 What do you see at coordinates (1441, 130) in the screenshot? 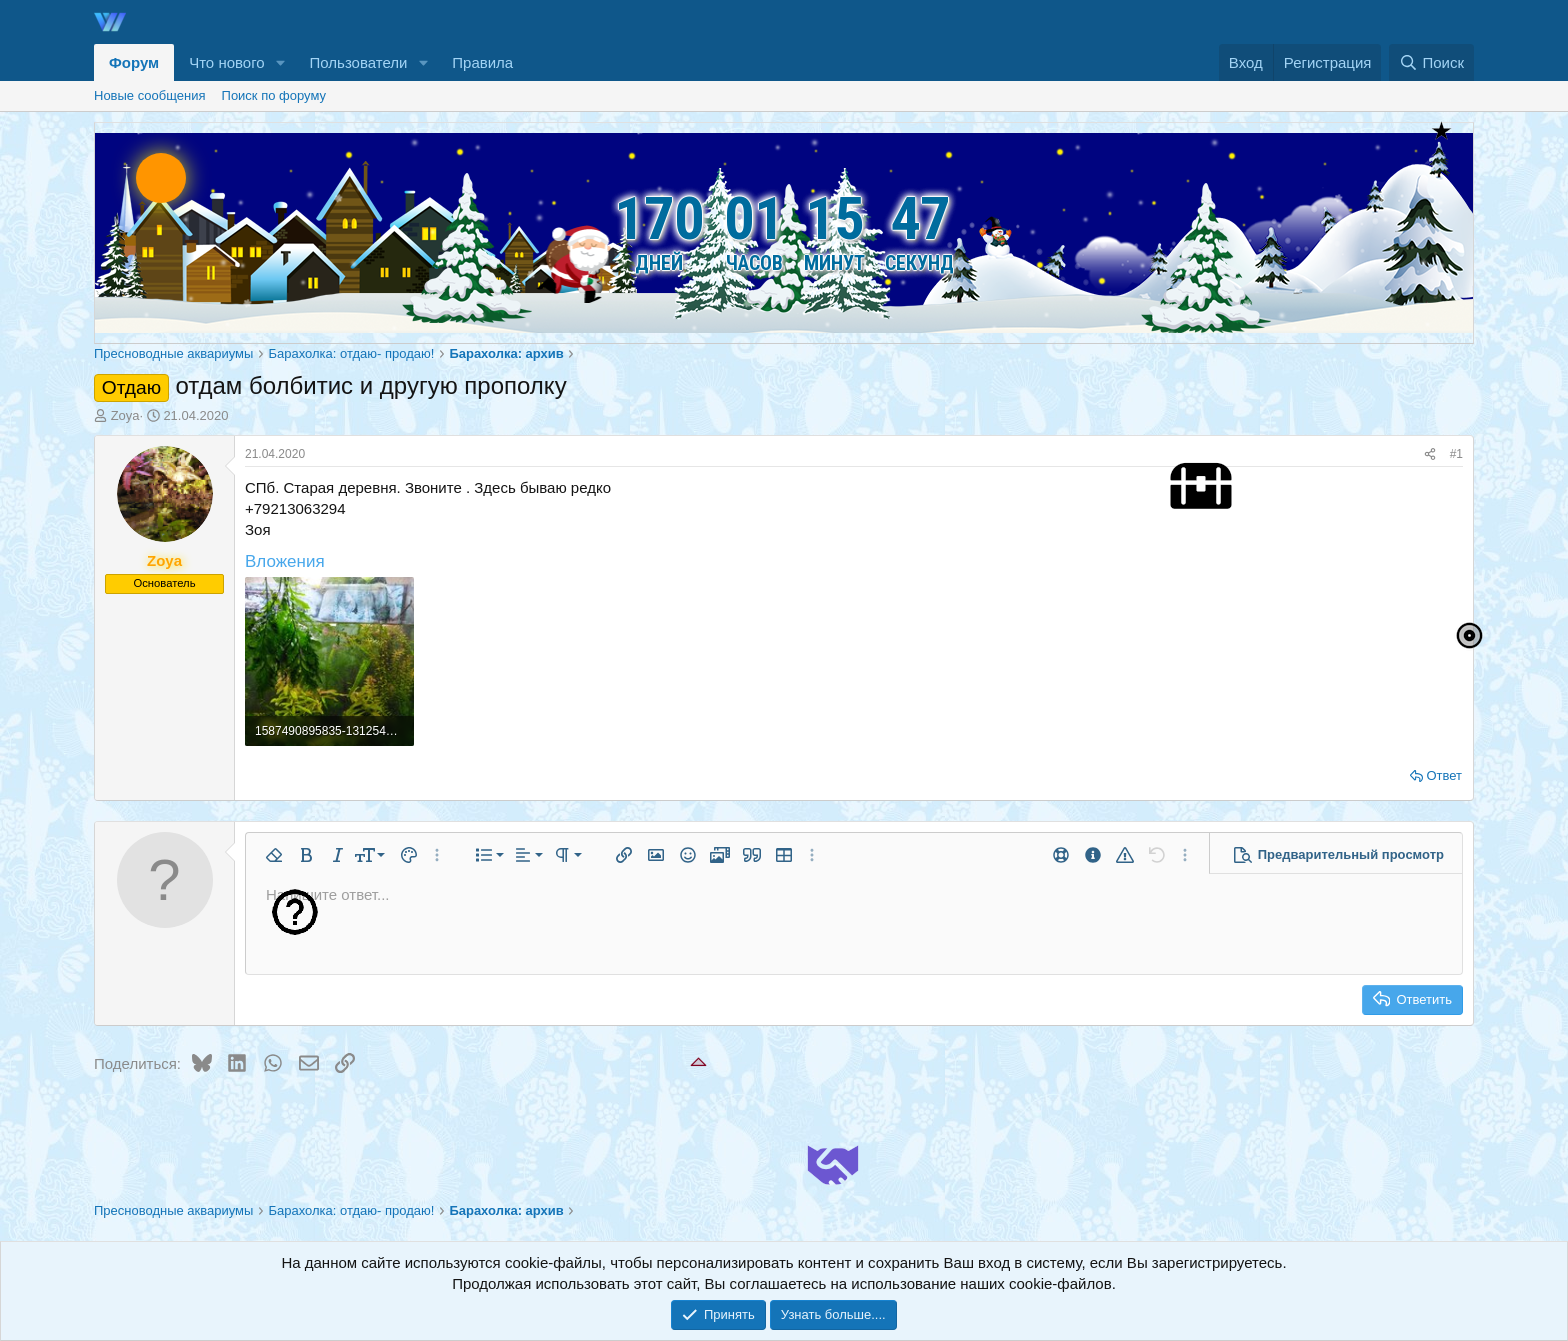
I see `add to favorites` at bounding box center [1441, 130].